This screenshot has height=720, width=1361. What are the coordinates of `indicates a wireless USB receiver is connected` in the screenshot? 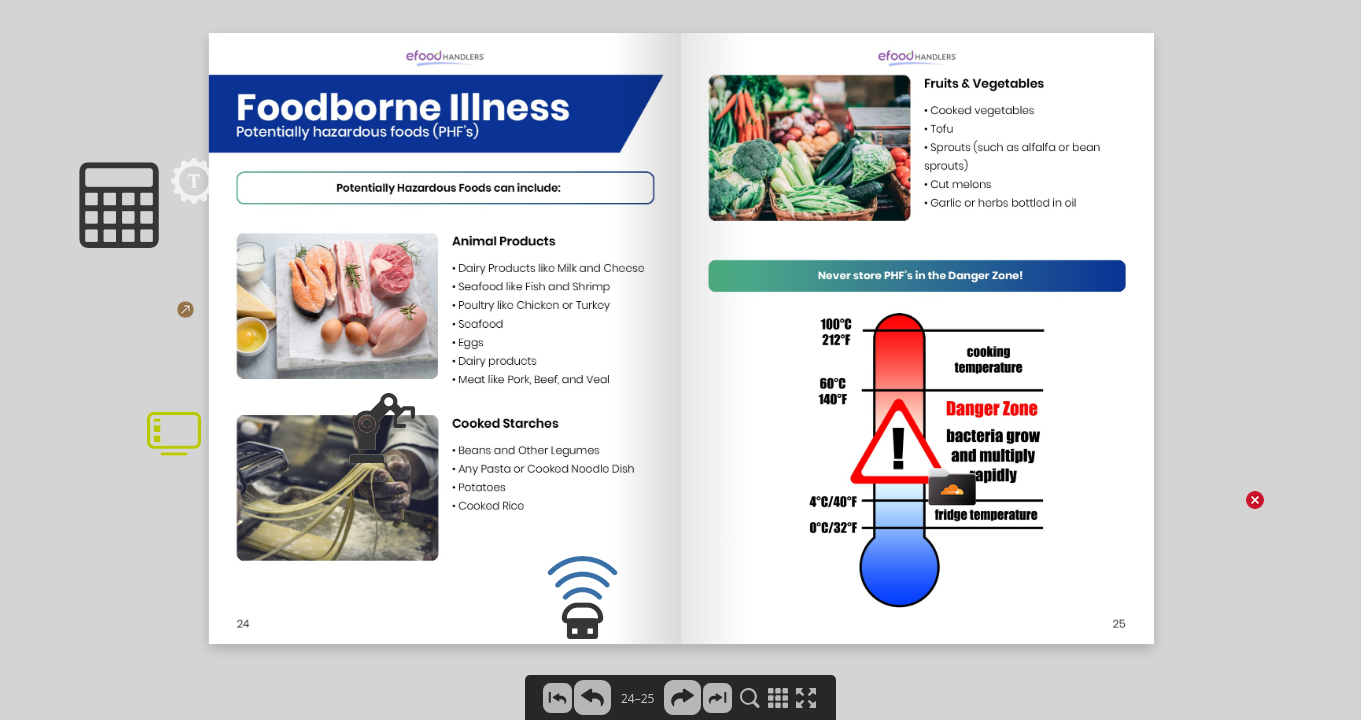 It's located at (582, 597).